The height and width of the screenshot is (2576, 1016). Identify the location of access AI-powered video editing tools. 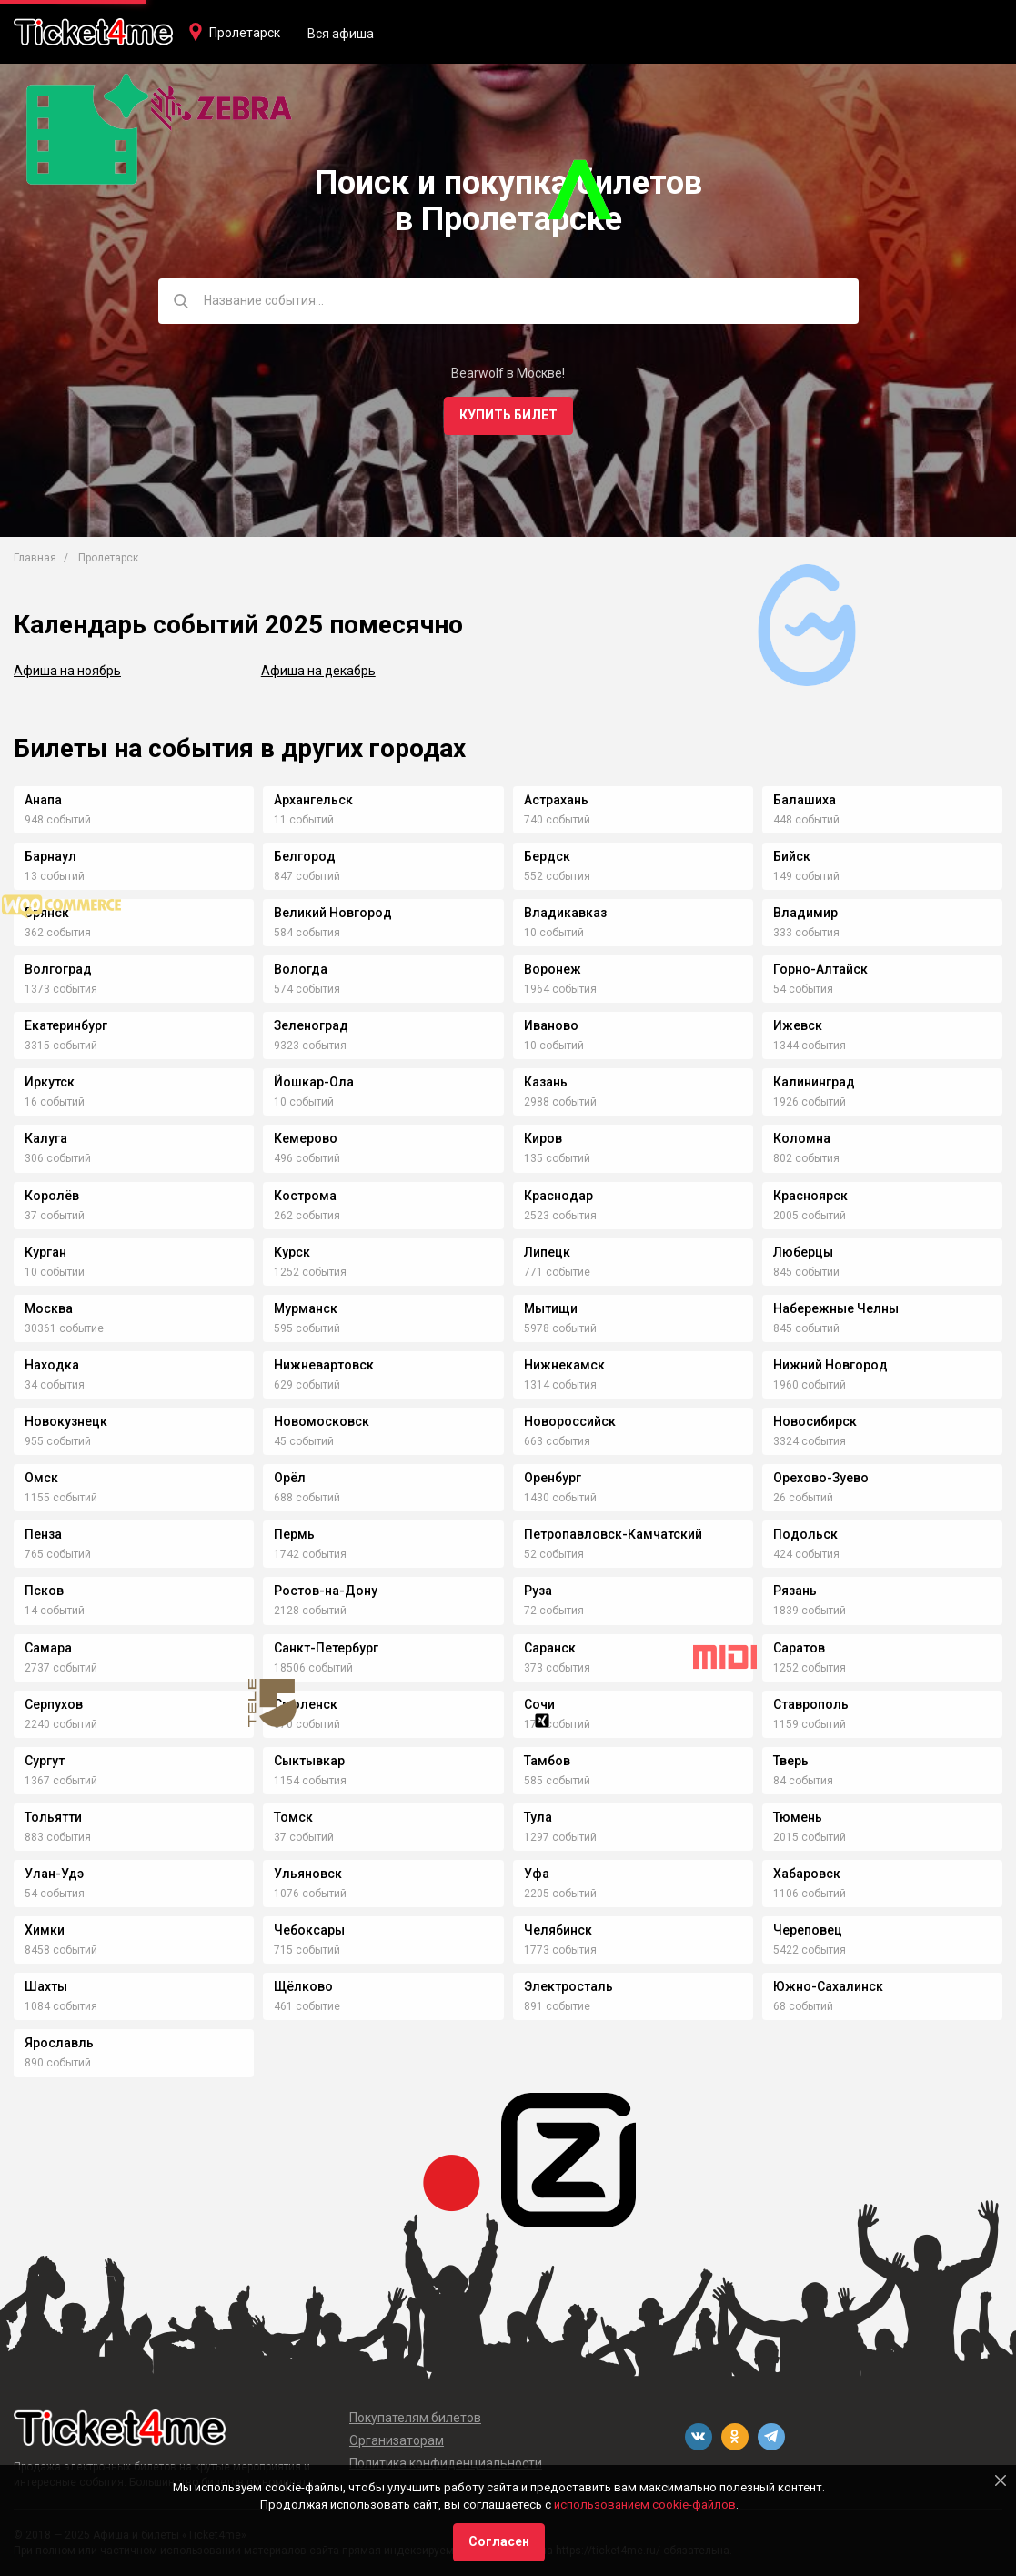
(82, 135).